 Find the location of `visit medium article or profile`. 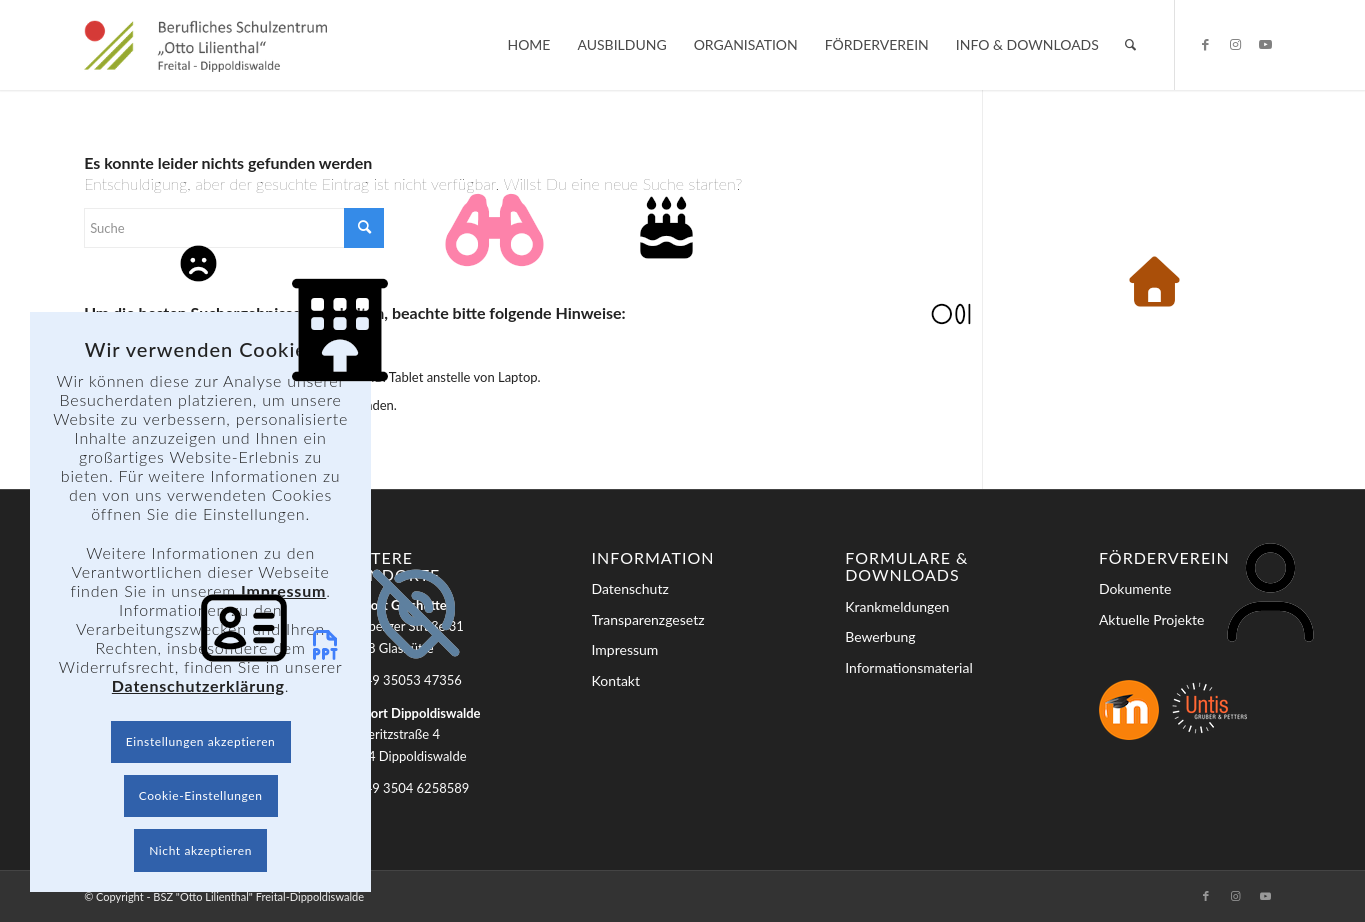

visit medium article or profile is located at coordinates (951, 314).